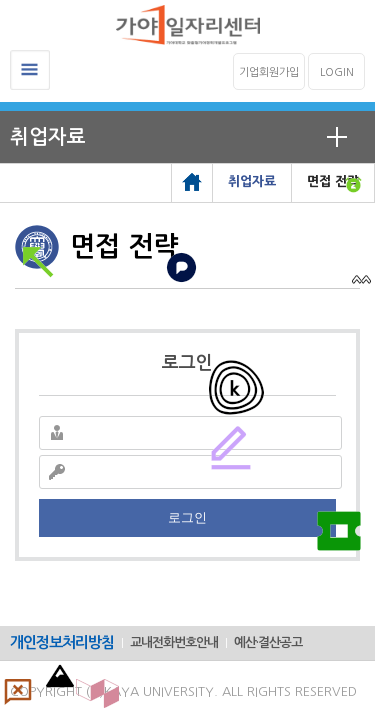 Image resolution: width=375 pixels, height=720 pixels. Describe the element at coordinates (339, 531) in the screenshot. I see `view your tickets or passes` at that location.